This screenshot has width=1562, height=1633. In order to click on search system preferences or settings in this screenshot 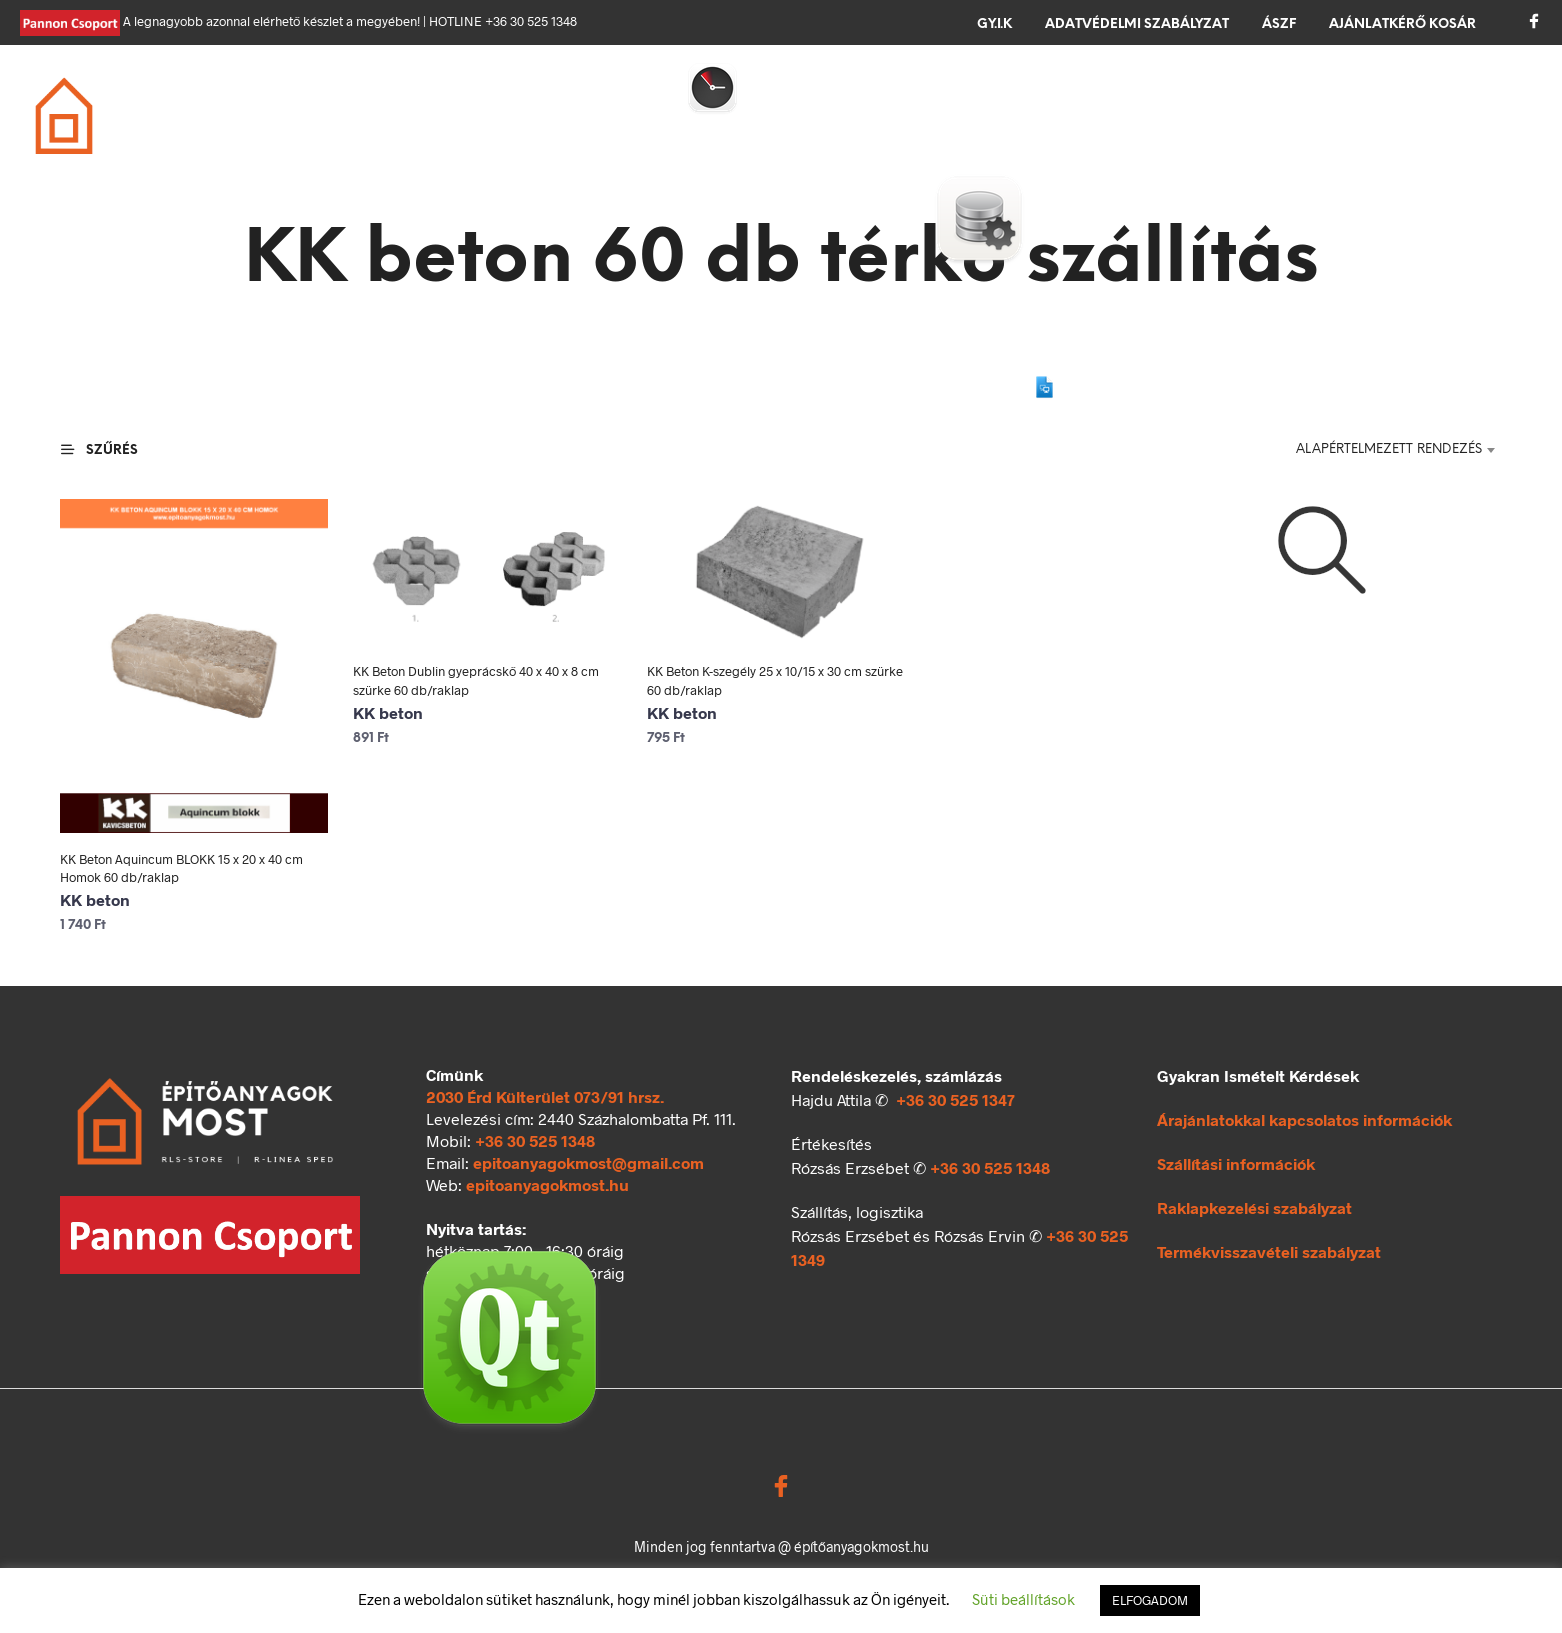, I will do `click(1322, 550)`.